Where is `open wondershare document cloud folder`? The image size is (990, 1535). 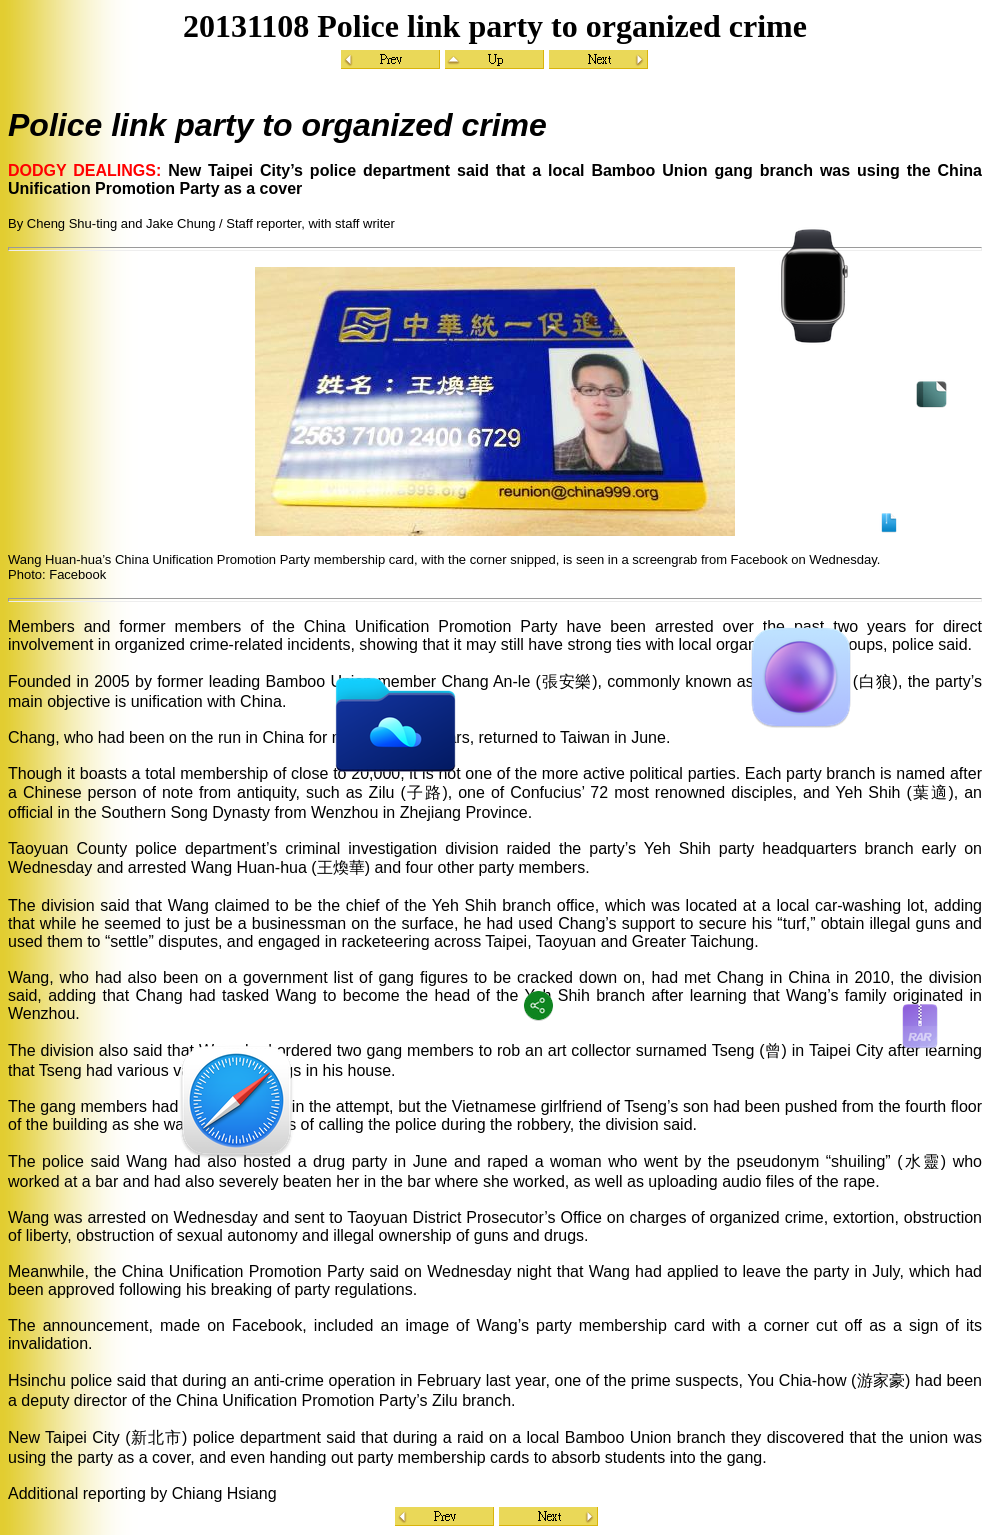
open wondershare document cloud folder is located at coordinates (395, 728).